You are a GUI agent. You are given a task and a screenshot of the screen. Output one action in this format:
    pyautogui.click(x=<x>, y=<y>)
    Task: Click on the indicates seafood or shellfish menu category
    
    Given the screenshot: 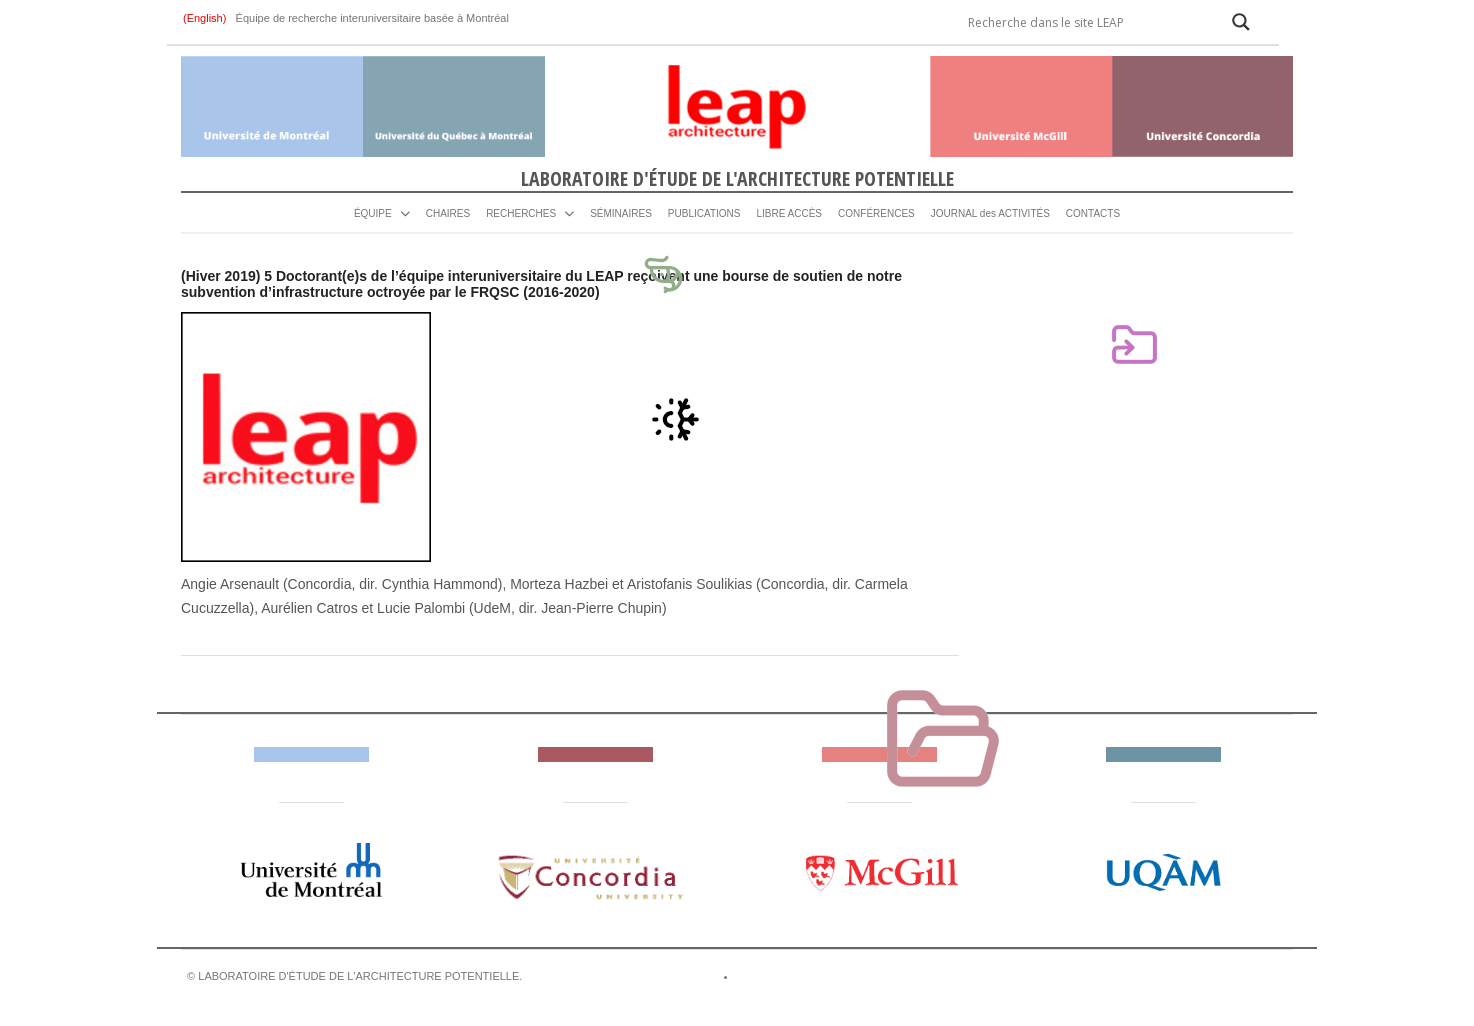 What is the action you would take?
    pyautogui.click(x=663, y=274)
    